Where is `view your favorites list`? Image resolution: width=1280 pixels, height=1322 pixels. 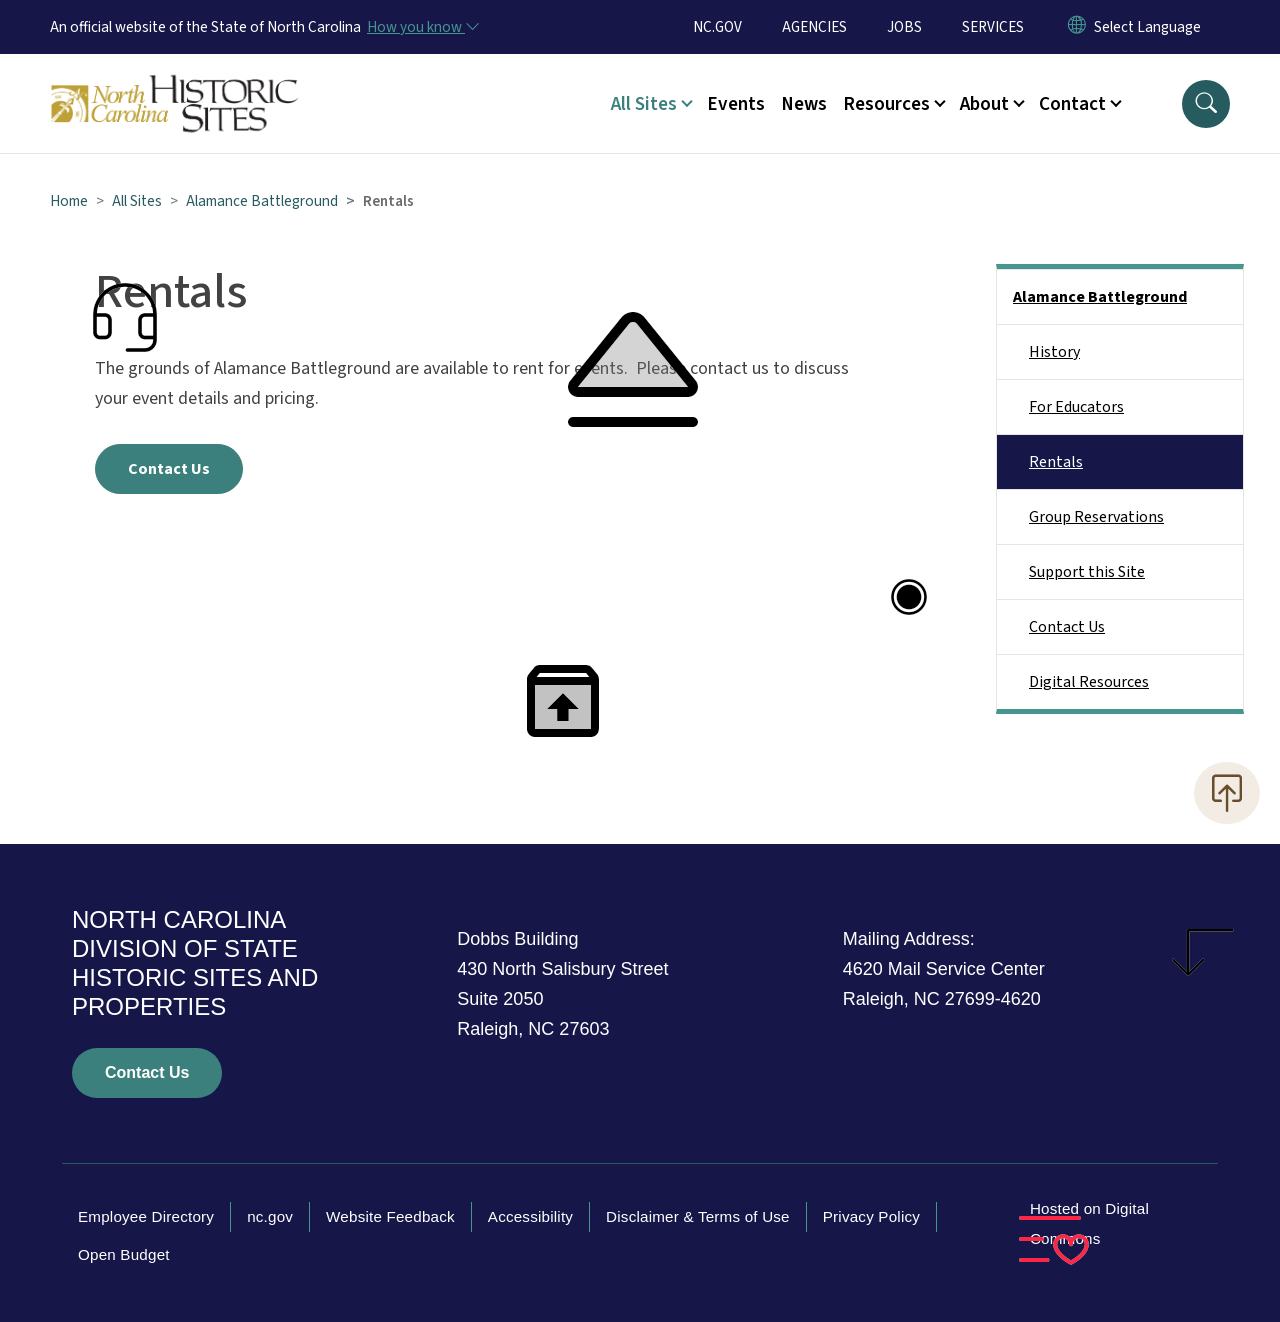 view your favorites list is located at coordinates (1050, 1239).